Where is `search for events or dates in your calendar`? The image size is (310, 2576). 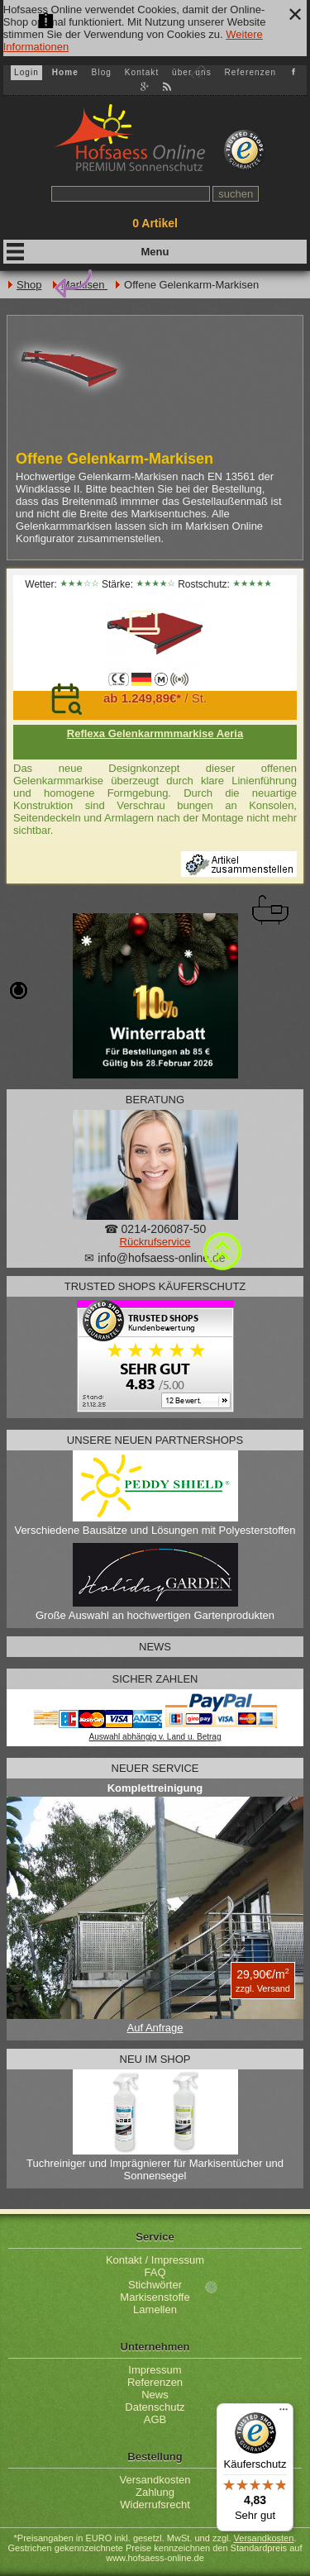
search for events or dates in your calendar is located at coordinates (65, 698).